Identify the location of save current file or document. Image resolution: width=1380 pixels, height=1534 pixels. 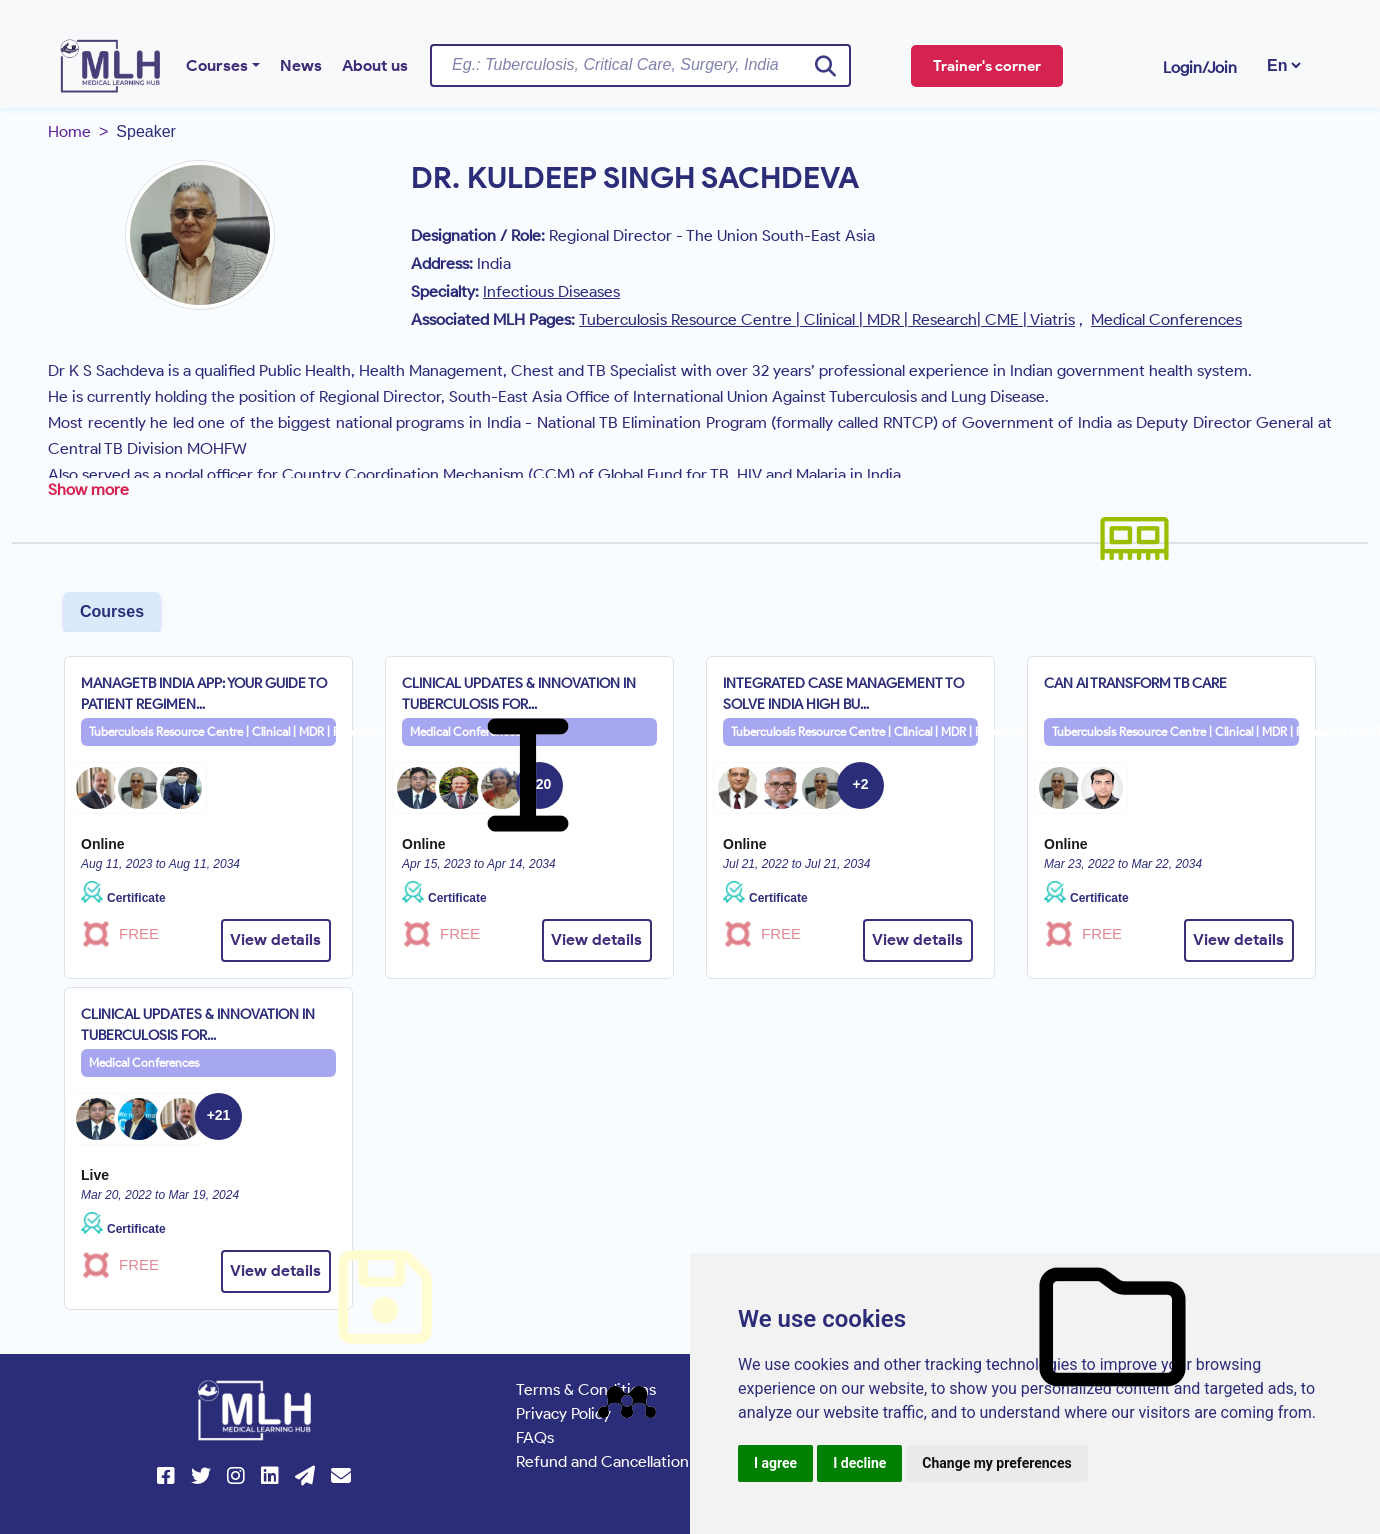
(385, 1297).